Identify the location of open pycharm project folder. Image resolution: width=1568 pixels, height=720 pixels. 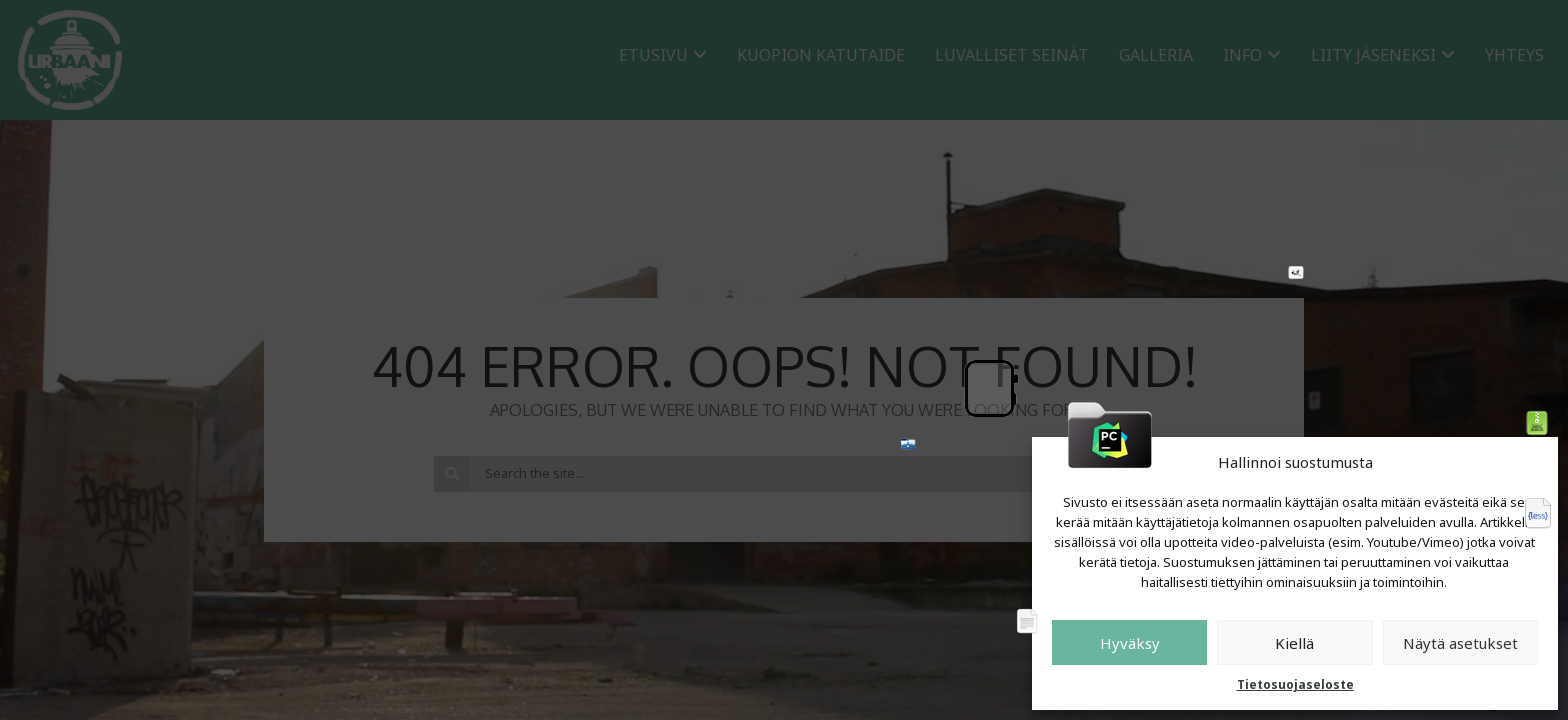
(1109, 437).